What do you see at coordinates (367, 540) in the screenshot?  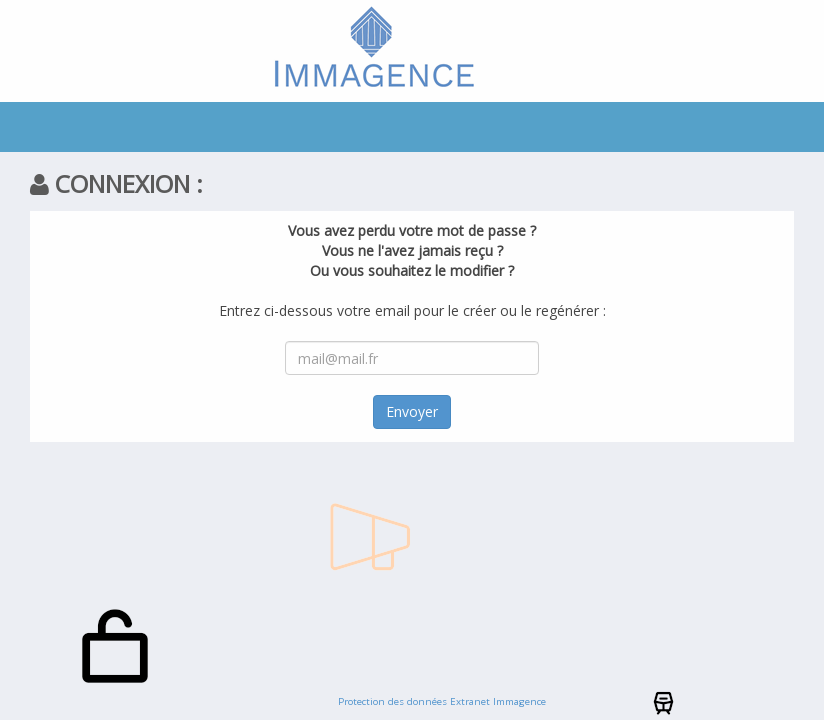 I see `make an announcement` at bounding box center [367, 540].